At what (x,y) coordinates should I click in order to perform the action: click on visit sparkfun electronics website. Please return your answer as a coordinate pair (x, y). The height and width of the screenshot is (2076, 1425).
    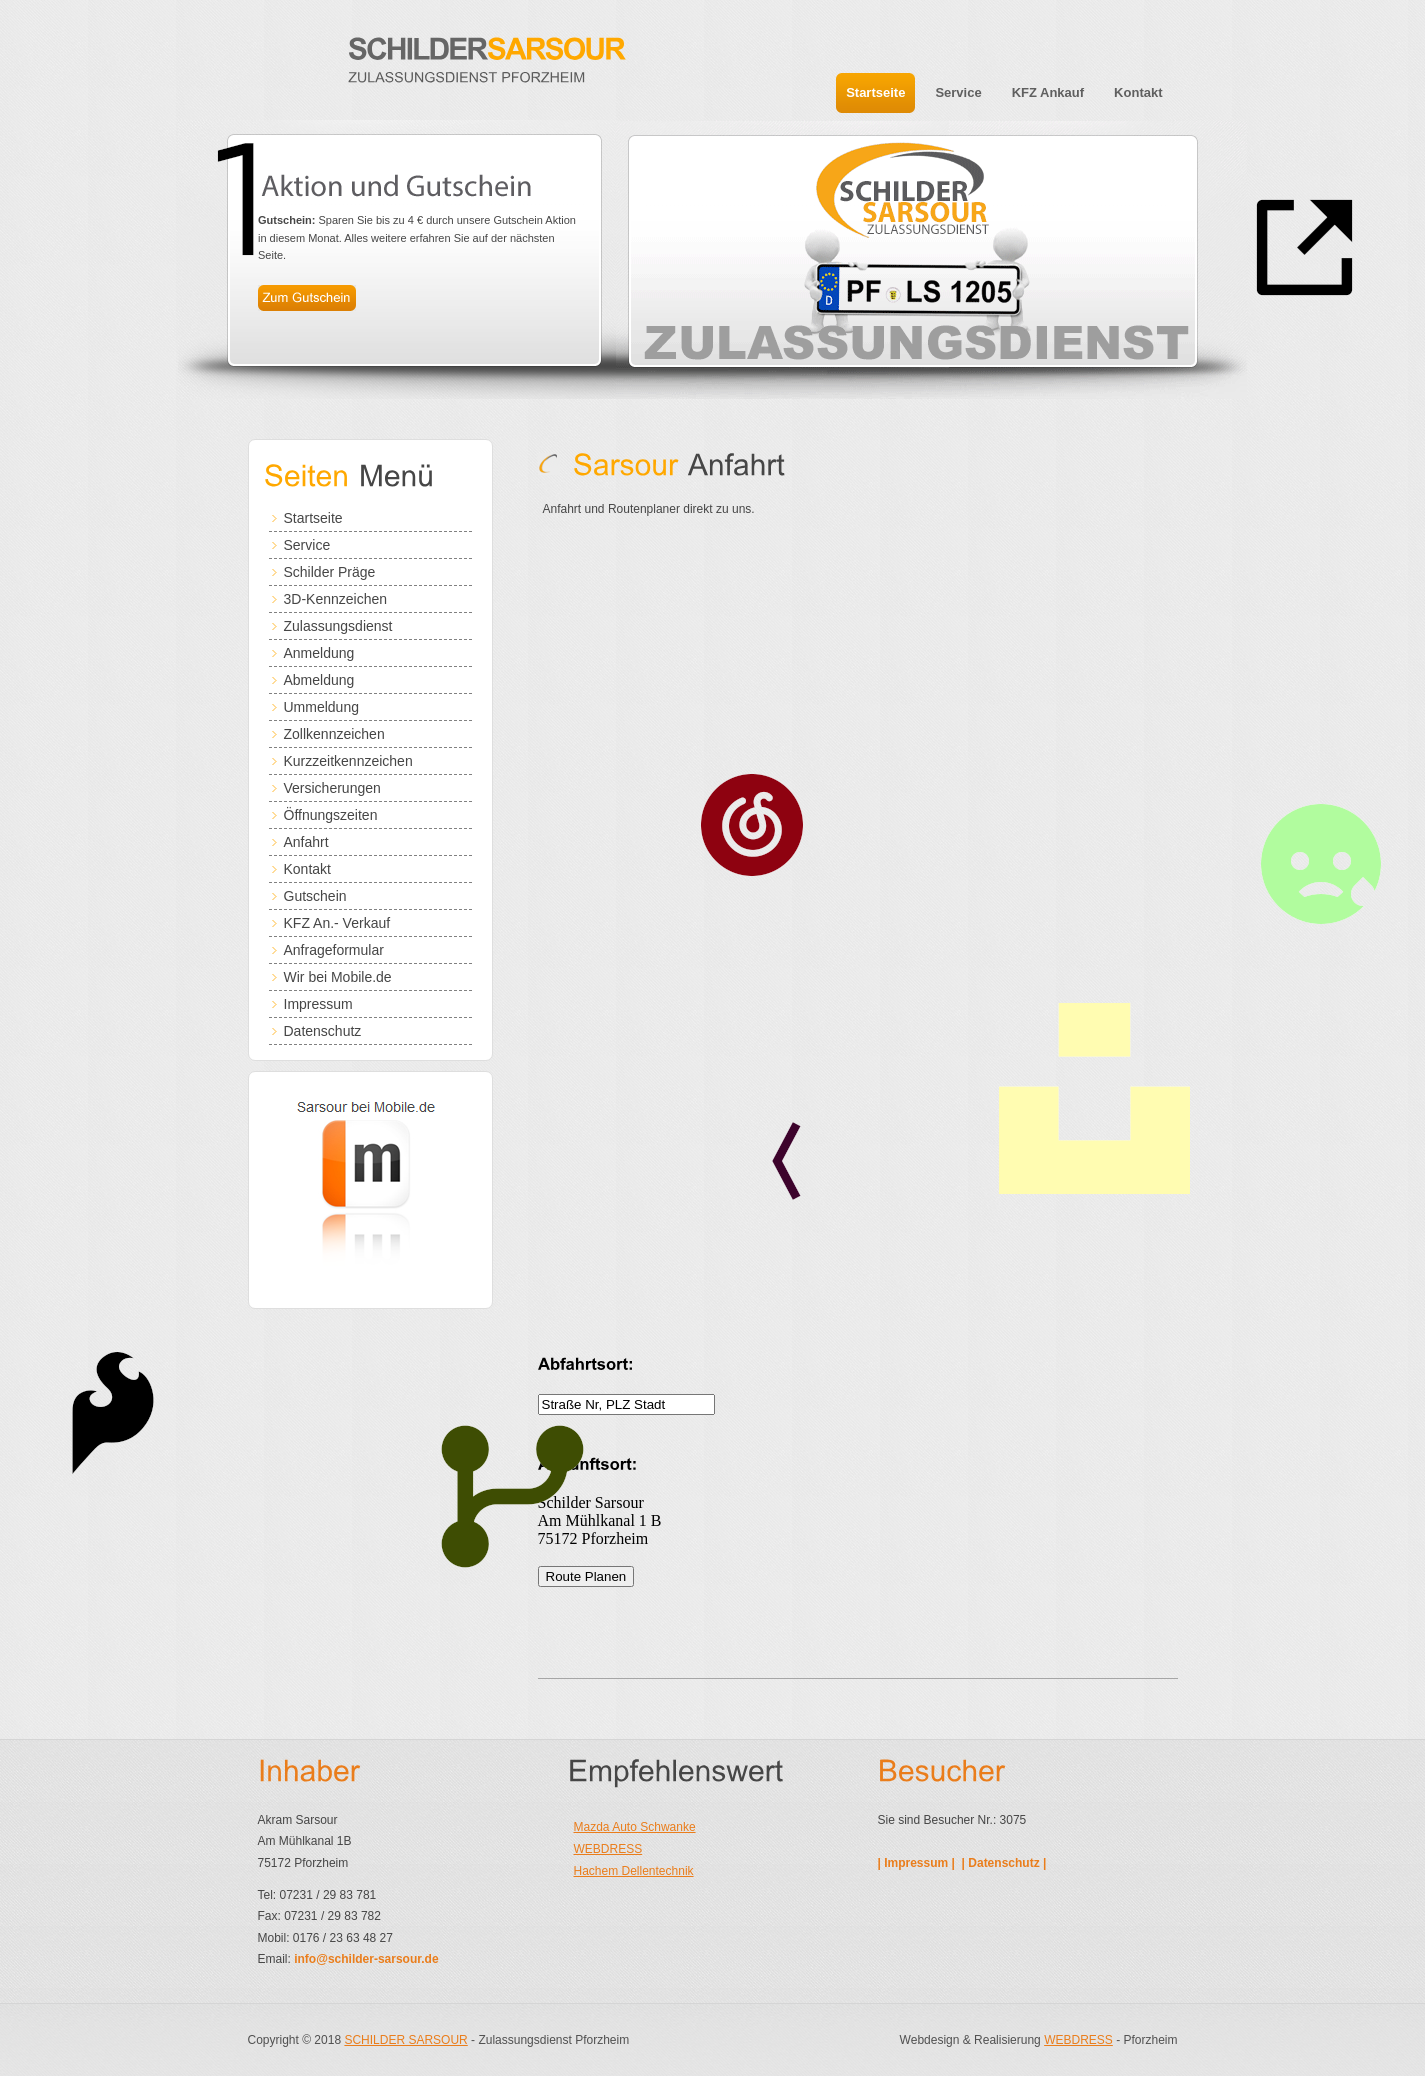
    Looking at the image, I should click on (113, 1413).